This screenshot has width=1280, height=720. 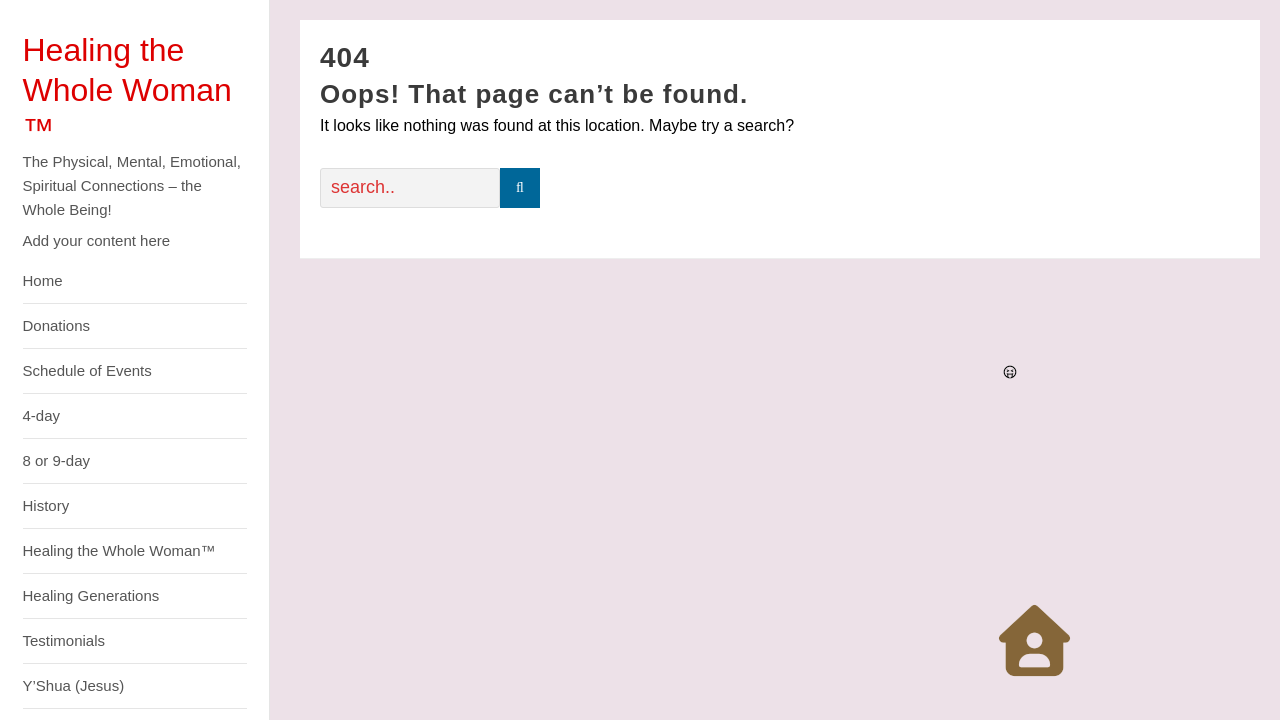 What do you see at coordinates (1034, 640) in the screenshot?
I see `view your home profile` at bounding box center [1034, 640].